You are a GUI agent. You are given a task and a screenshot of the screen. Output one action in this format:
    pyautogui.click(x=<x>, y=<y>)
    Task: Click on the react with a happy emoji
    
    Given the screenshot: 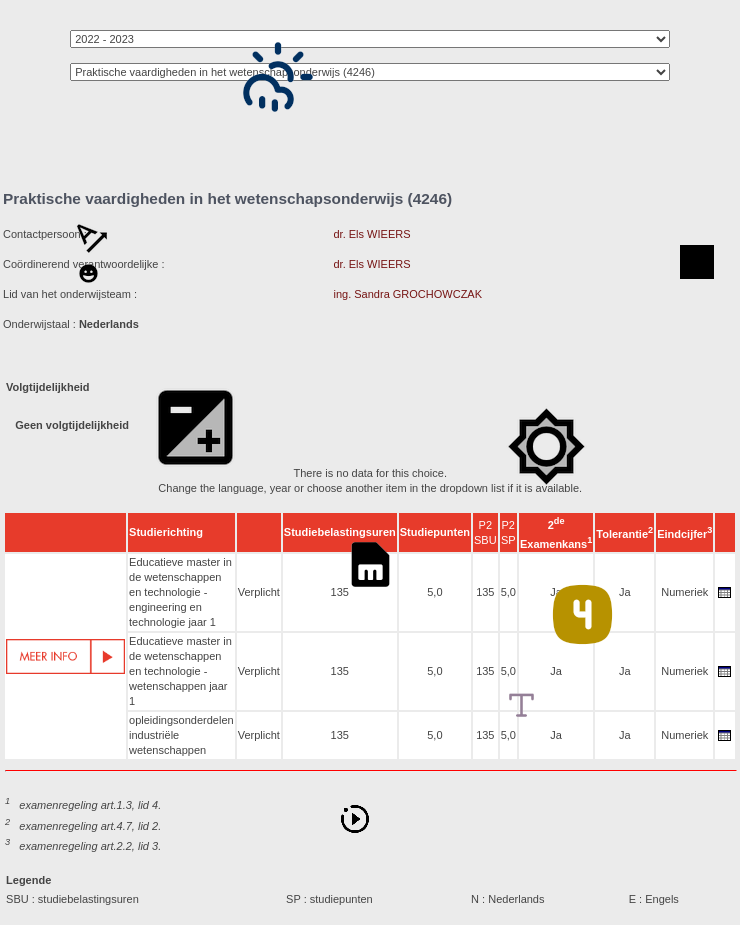 What is the action you would take?
    pyautogui.click(x=88, y=273)
    